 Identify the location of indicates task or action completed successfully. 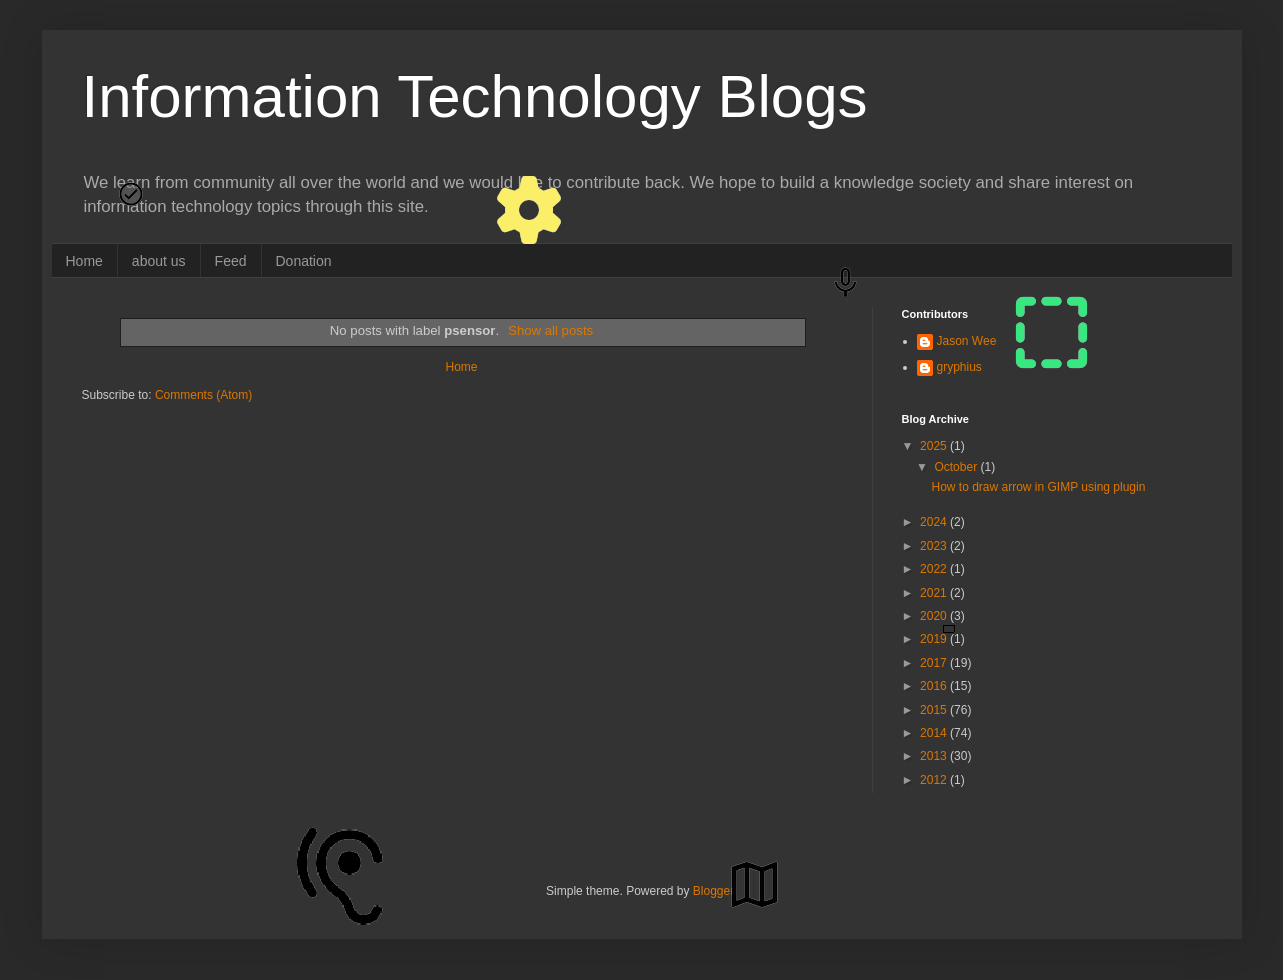
(131, 194).